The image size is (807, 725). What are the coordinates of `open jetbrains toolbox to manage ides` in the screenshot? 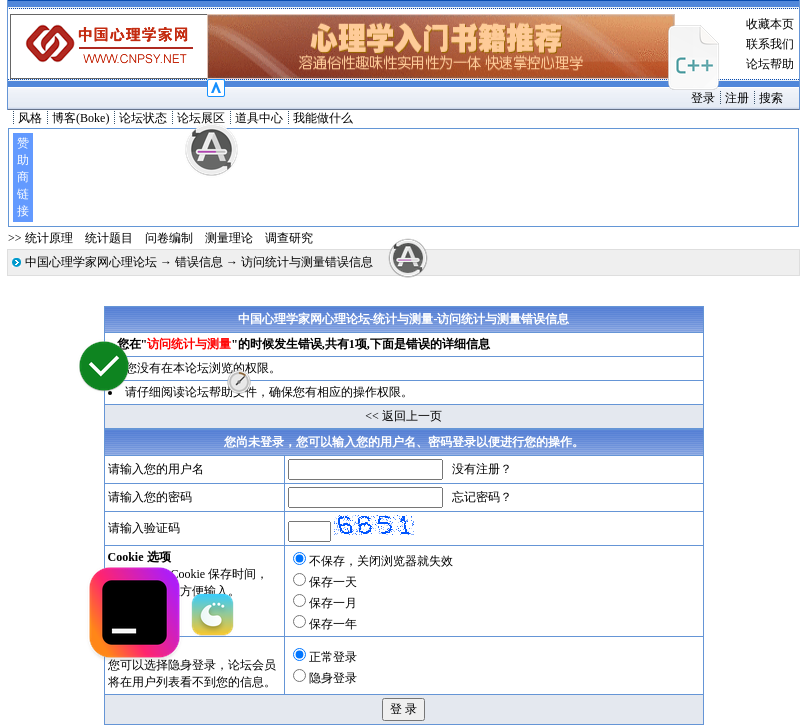 It's located at (134, 612).